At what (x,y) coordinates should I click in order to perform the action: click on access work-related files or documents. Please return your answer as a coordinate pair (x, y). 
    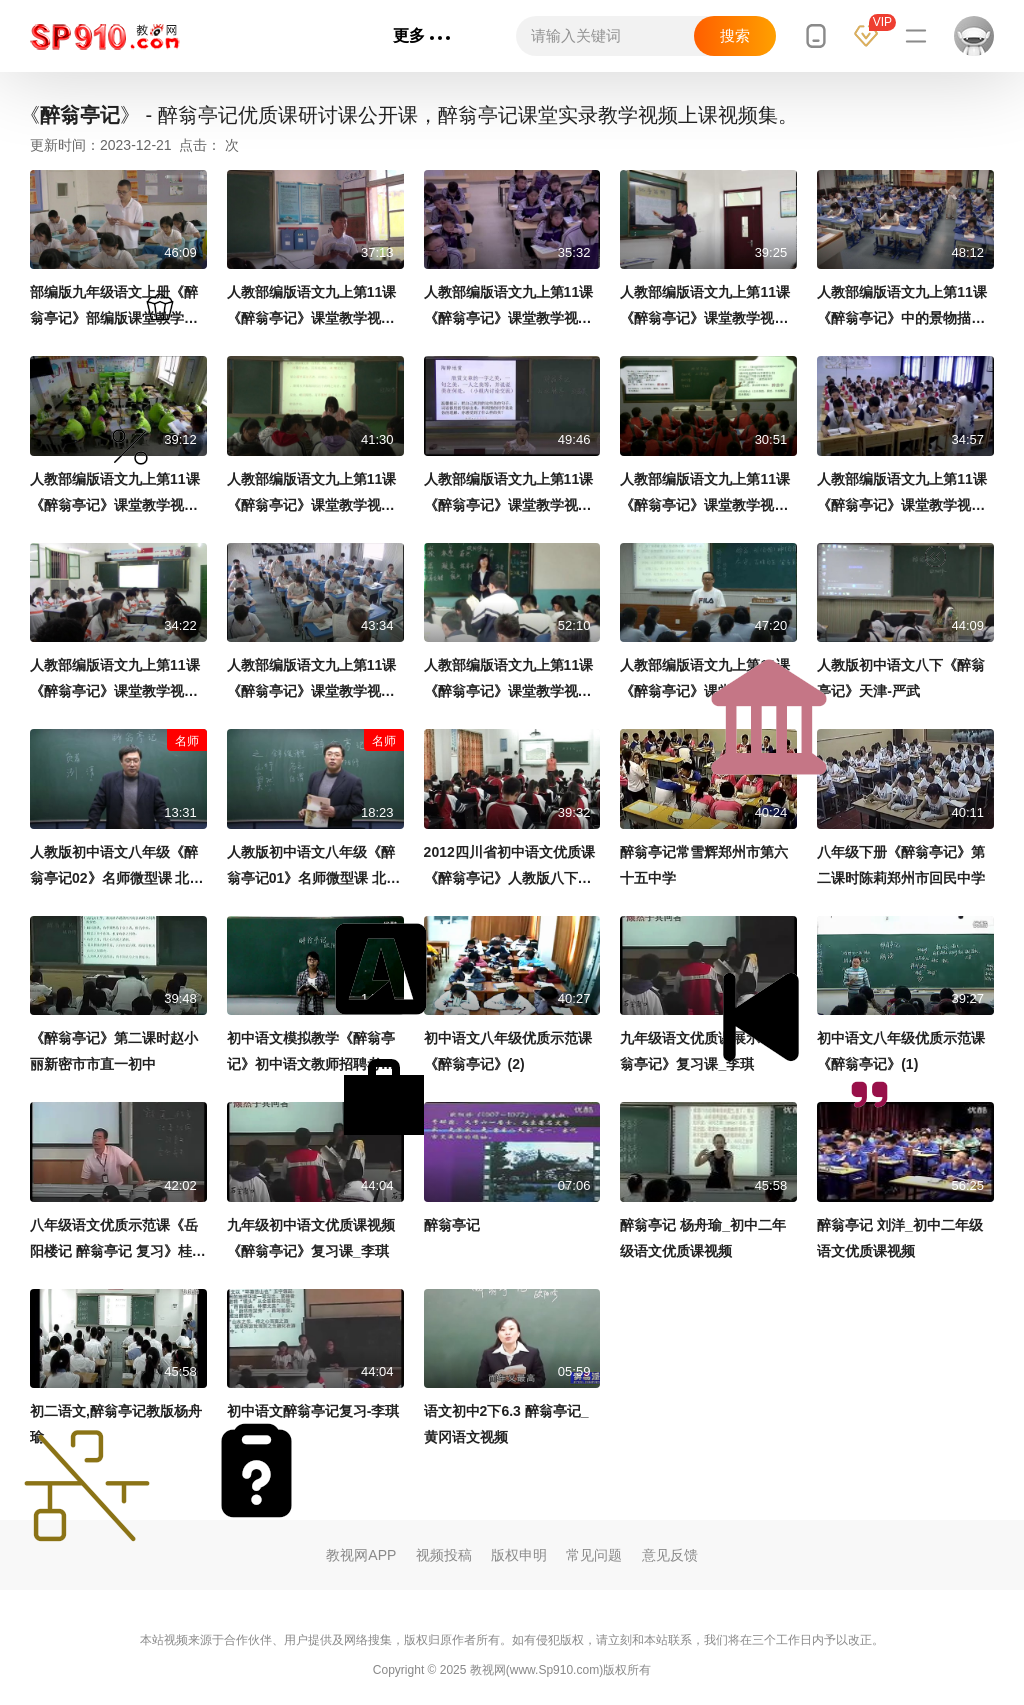
    Looking at the image, I should click on (384, 1099).